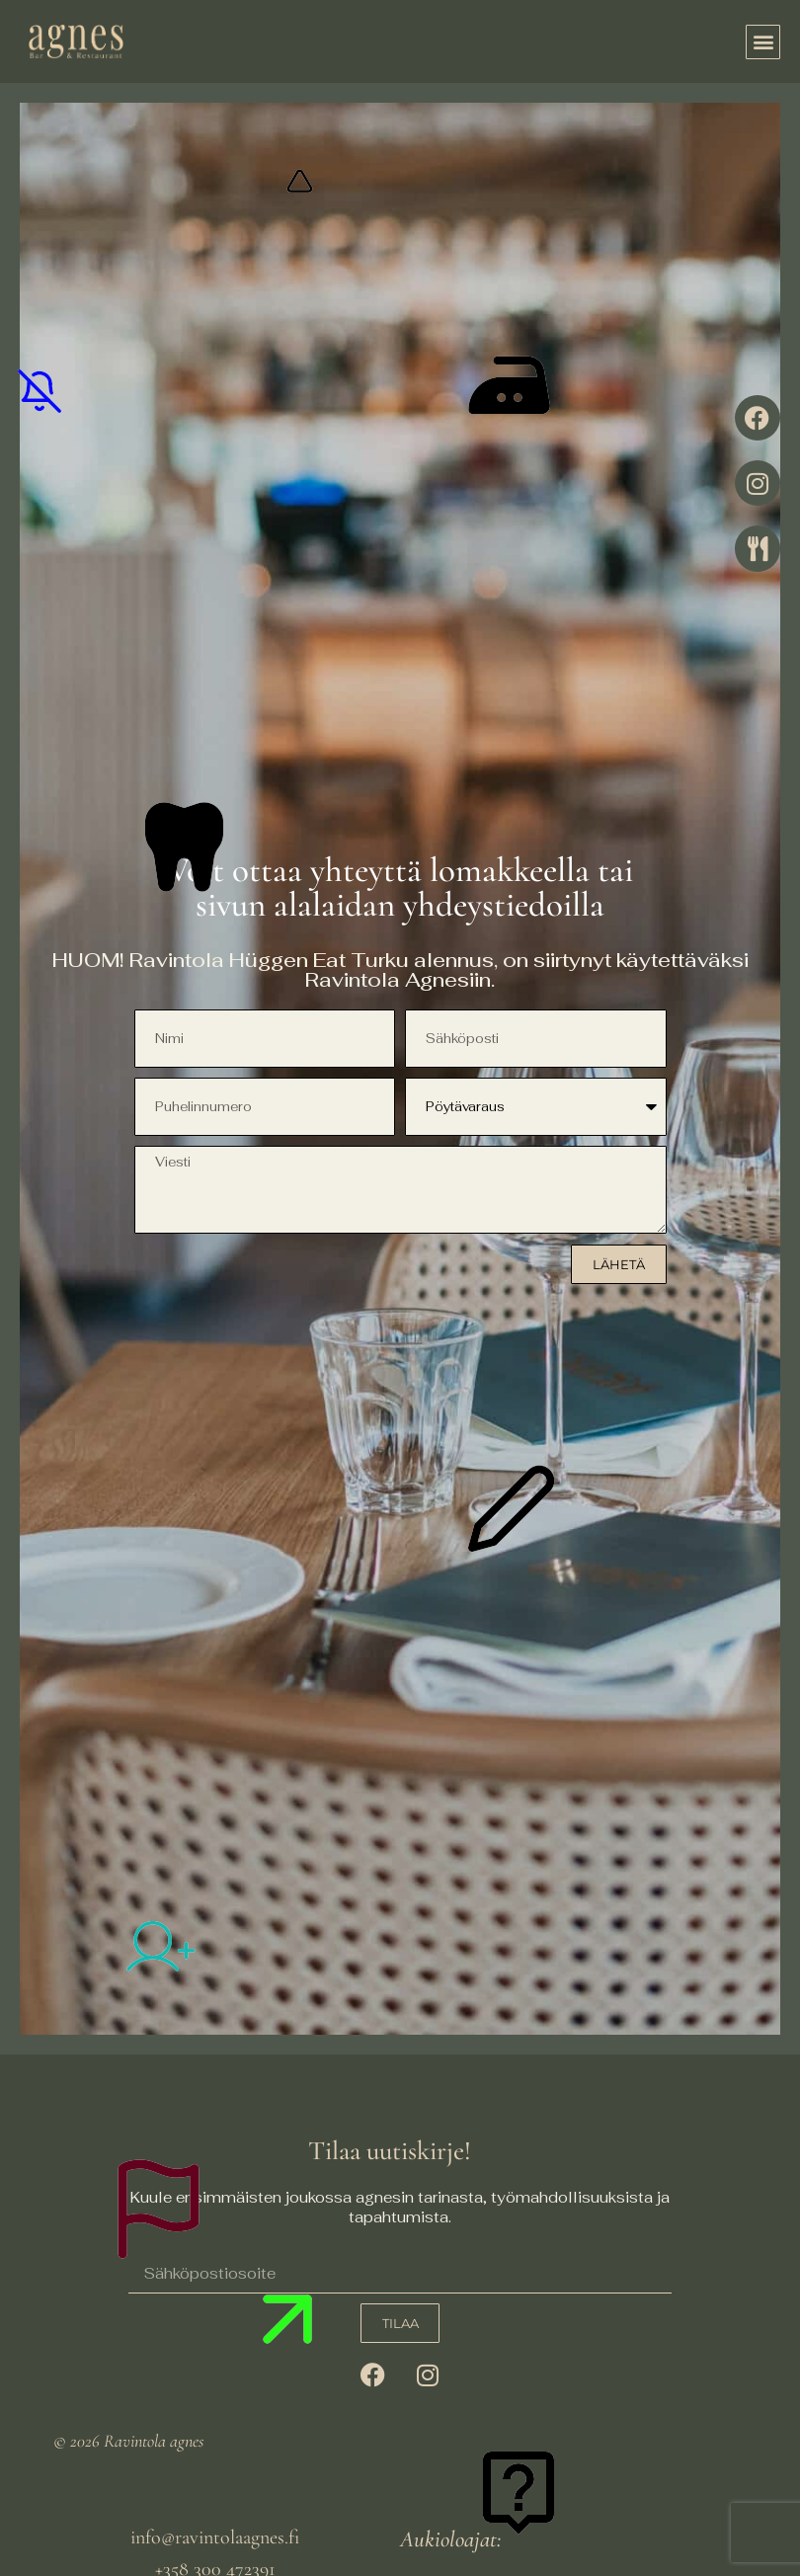  What do you see at coordinates (512, 1508) in the screenshot?
I see `edit or modify content` at bounding box center [512, 1508].